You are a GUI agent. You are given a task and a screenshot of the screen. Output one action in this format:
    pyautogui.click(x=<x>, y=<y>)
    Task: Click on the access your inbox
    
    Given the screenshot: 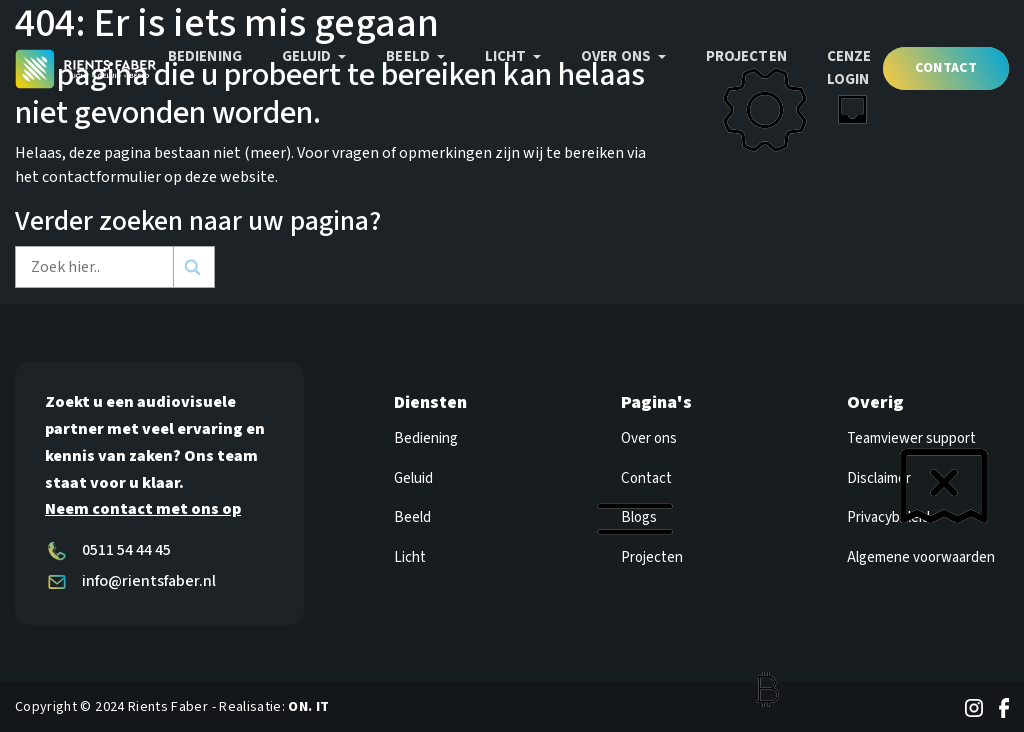 What is the action you would take?
    pyautogui.click(x=852, y=109)
    